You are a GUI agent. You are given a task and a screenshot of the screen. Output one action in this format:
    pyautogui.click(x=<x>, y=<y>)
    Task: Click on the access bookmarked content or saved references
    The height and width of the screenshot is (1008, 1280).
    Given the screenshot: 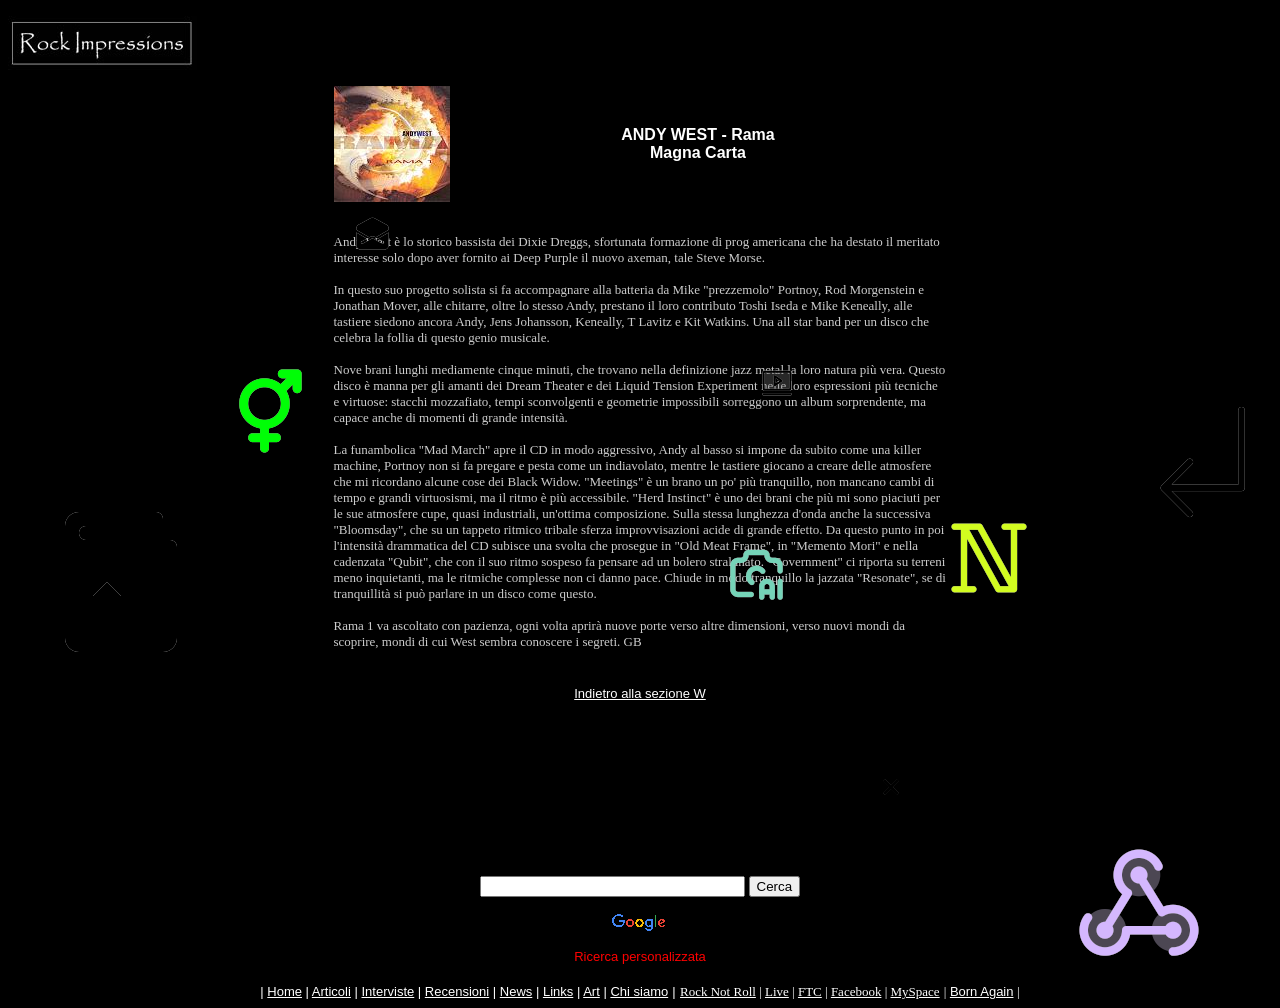 What is the action you would take?
    pyautogui.click(x=121, y=582)
    